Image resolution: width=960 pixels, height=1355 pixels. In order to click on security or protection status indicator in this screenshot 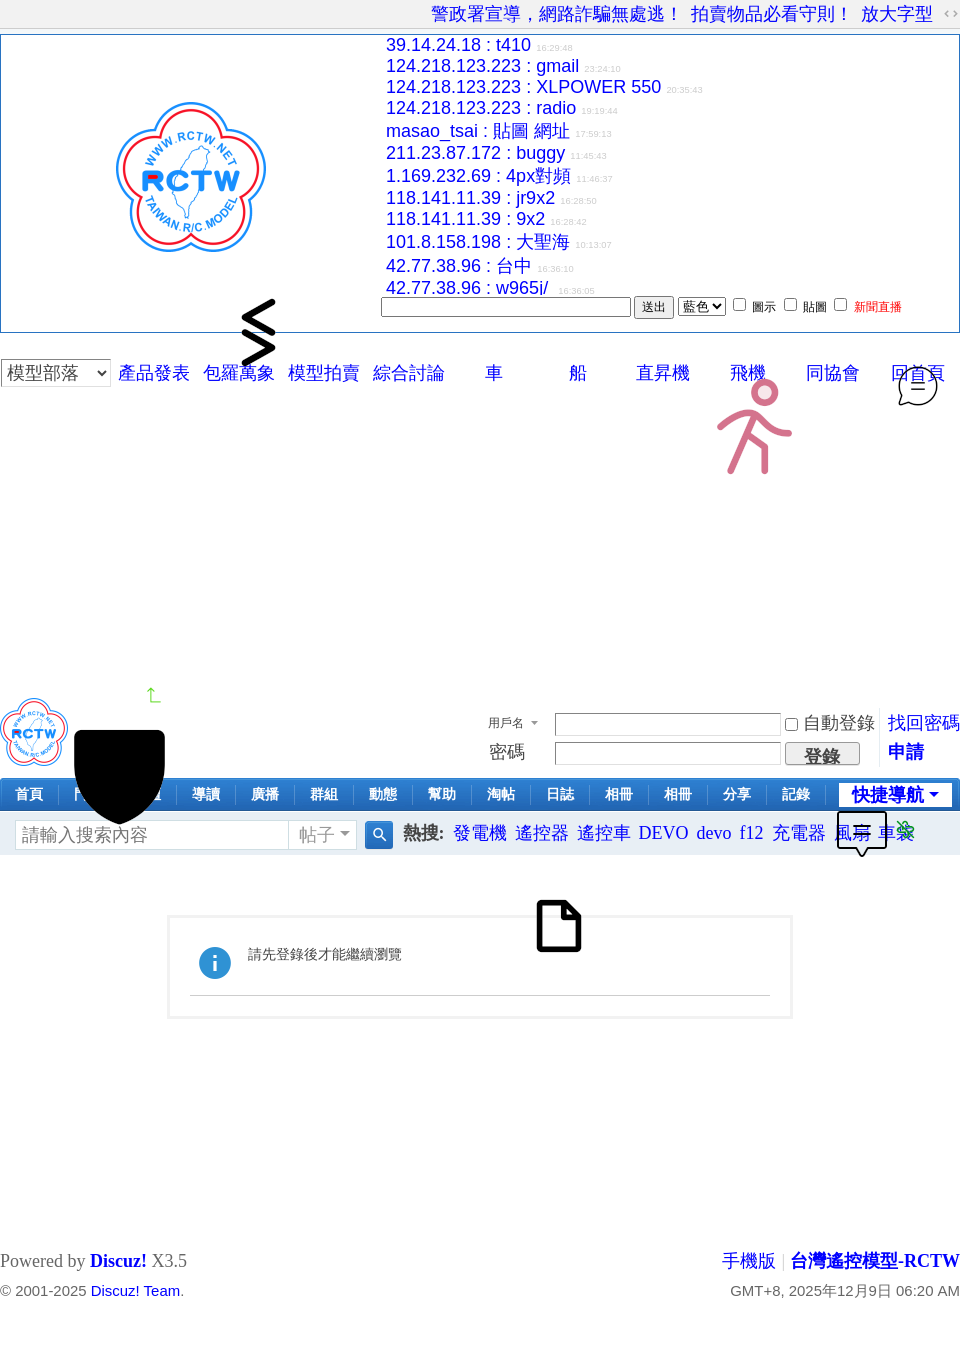, I will do `click(119, 771)`.